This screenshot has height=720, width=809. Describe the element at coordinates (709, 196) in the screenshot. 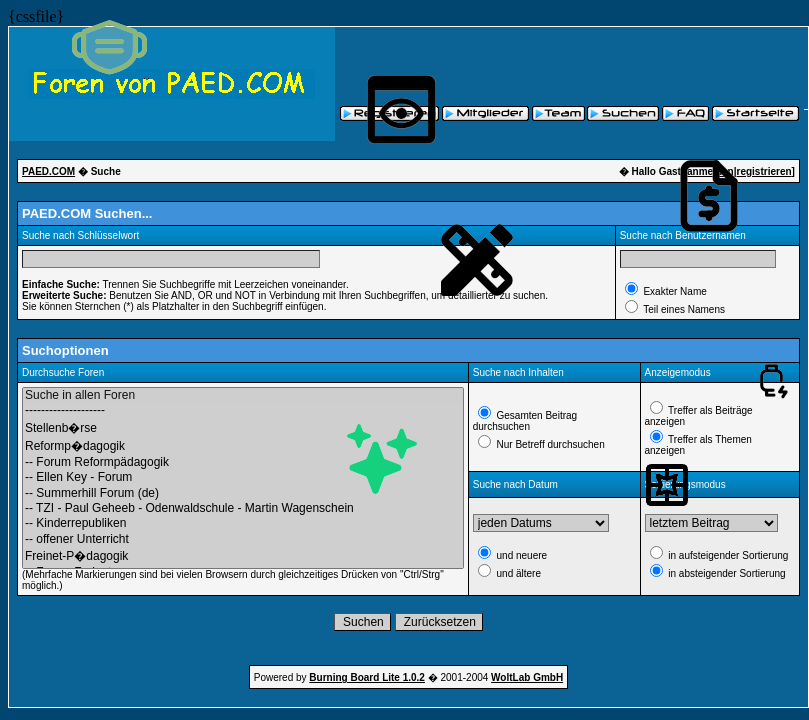

I see `view invoice or billing document` at that location.